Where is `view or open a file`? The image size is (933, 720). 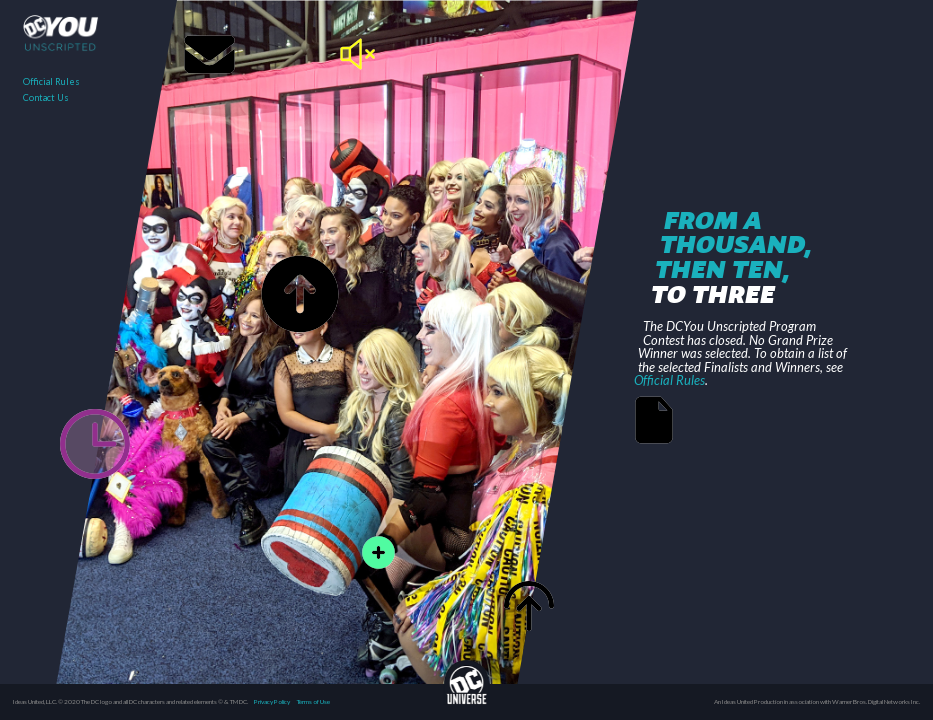 view or open a file is located at coordinates (654, 420).